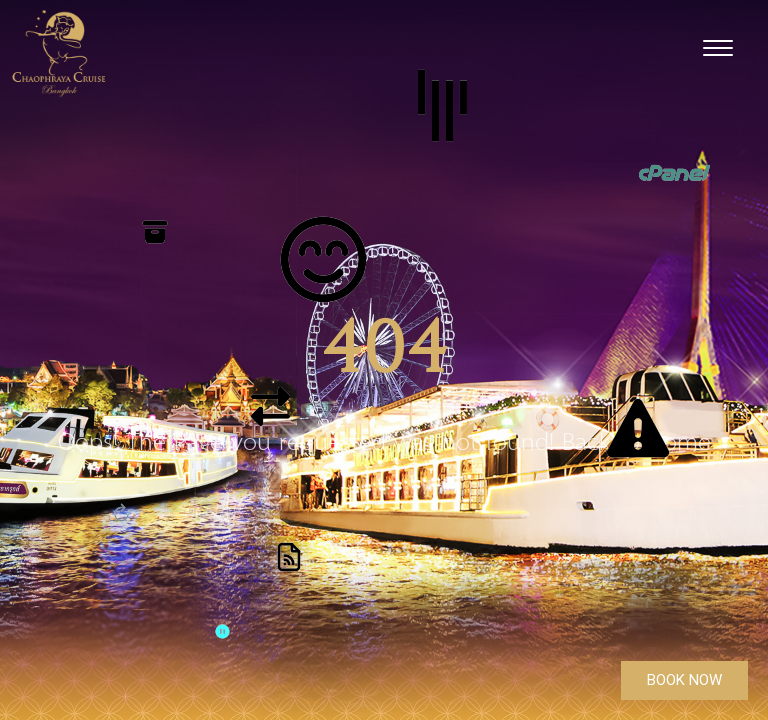 The height and width of the screenshot is (720, 768). What do you see at coordinates (323, 259) in the screenshot?
I see `add a positive reaction or emoji` at bounding box center [323, 259].